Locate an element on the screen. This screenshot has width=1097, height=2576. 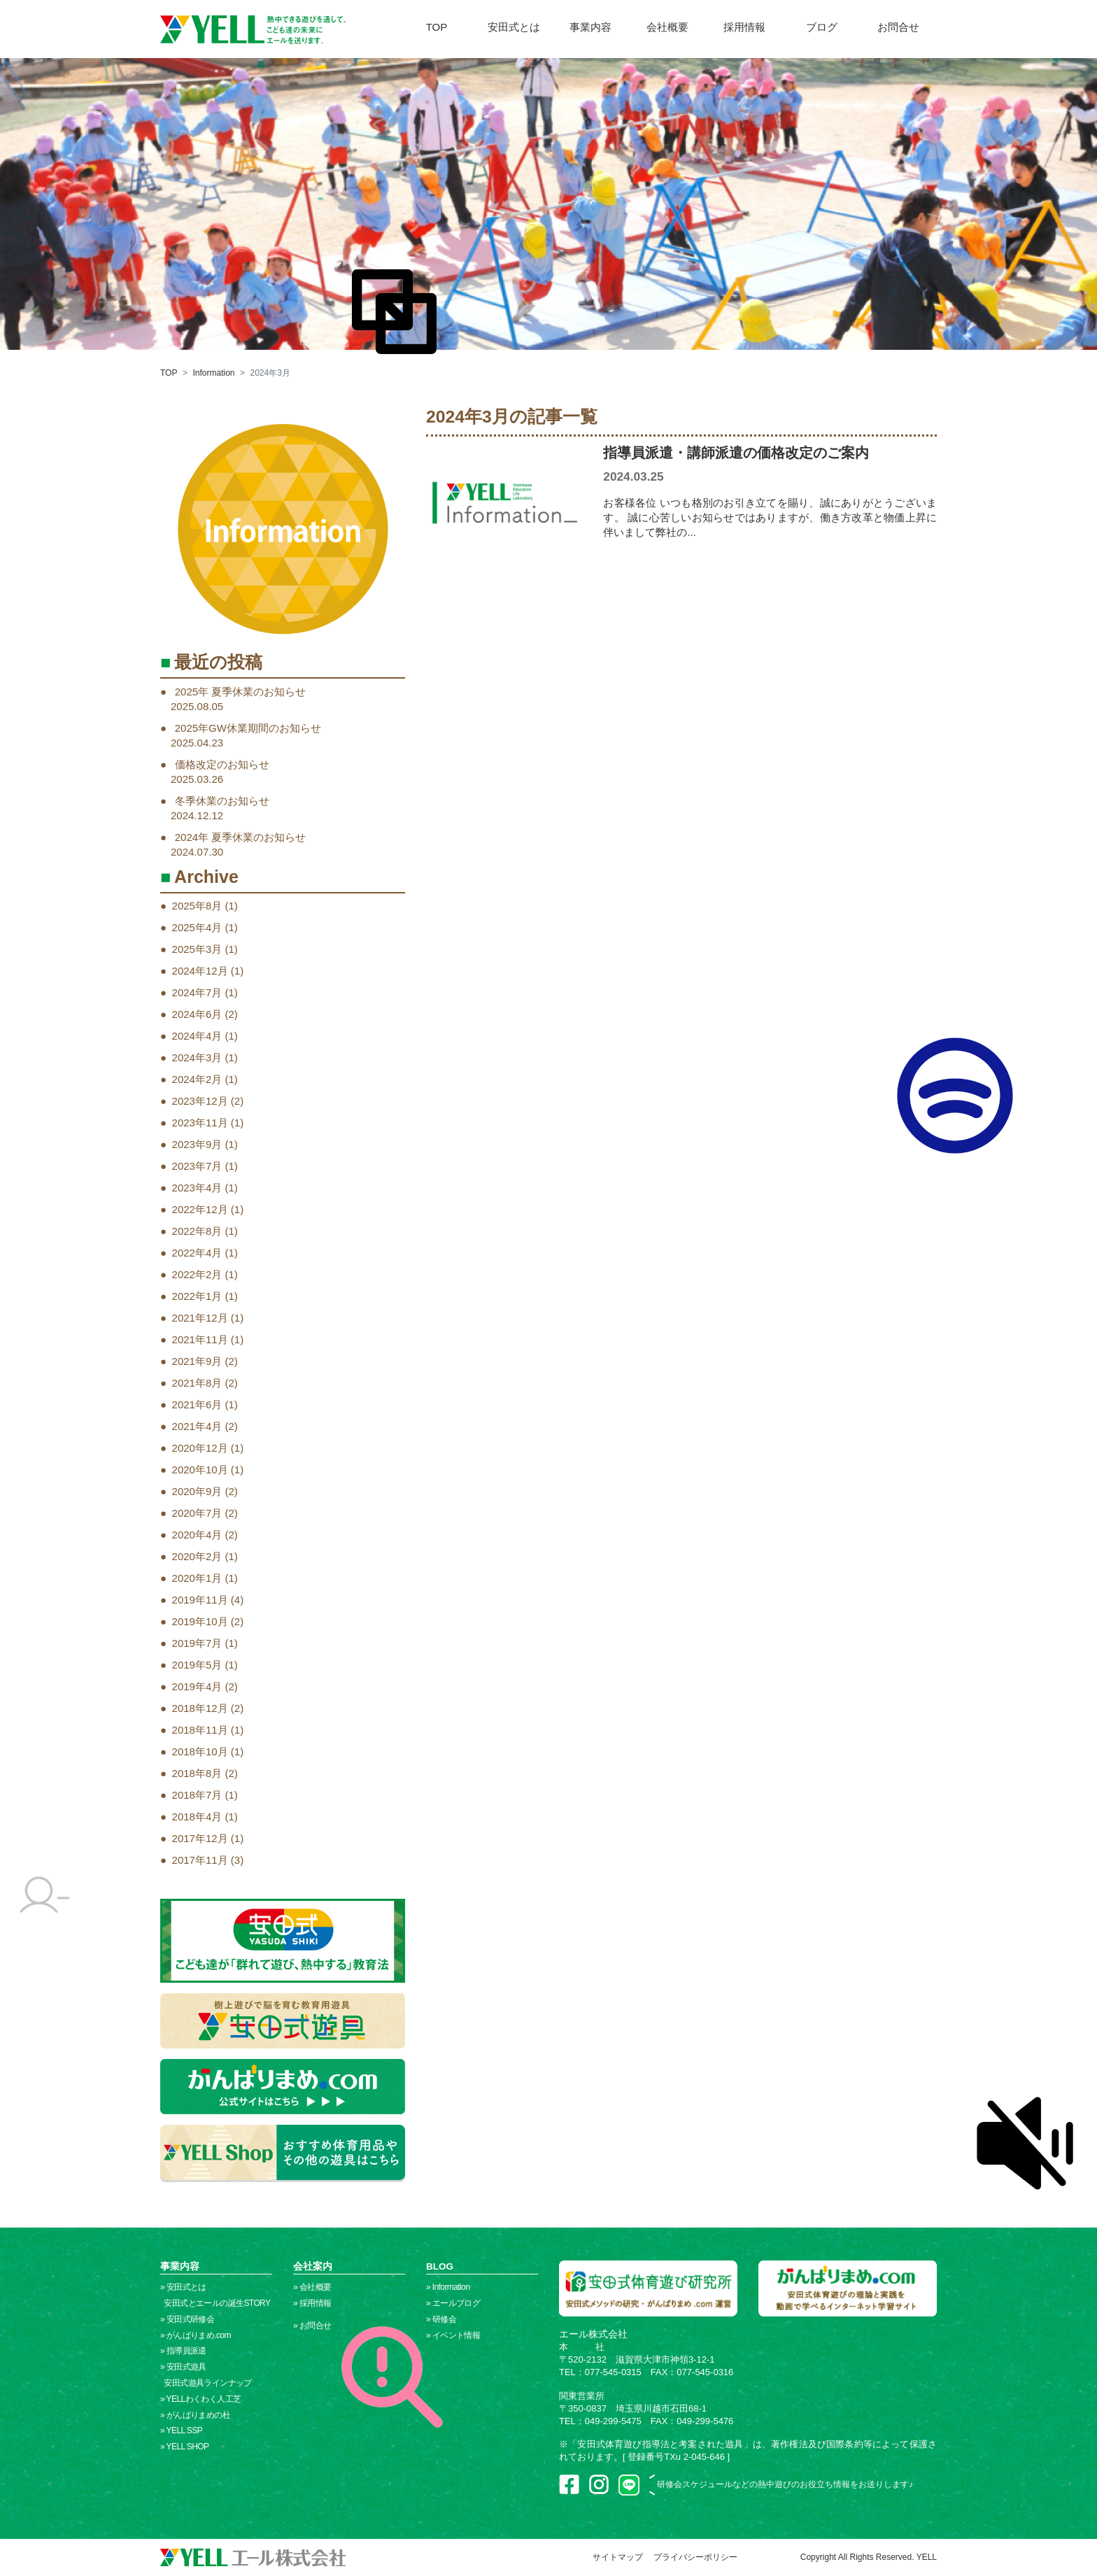
remove a user or contact is located at coordinates (43, 1896).